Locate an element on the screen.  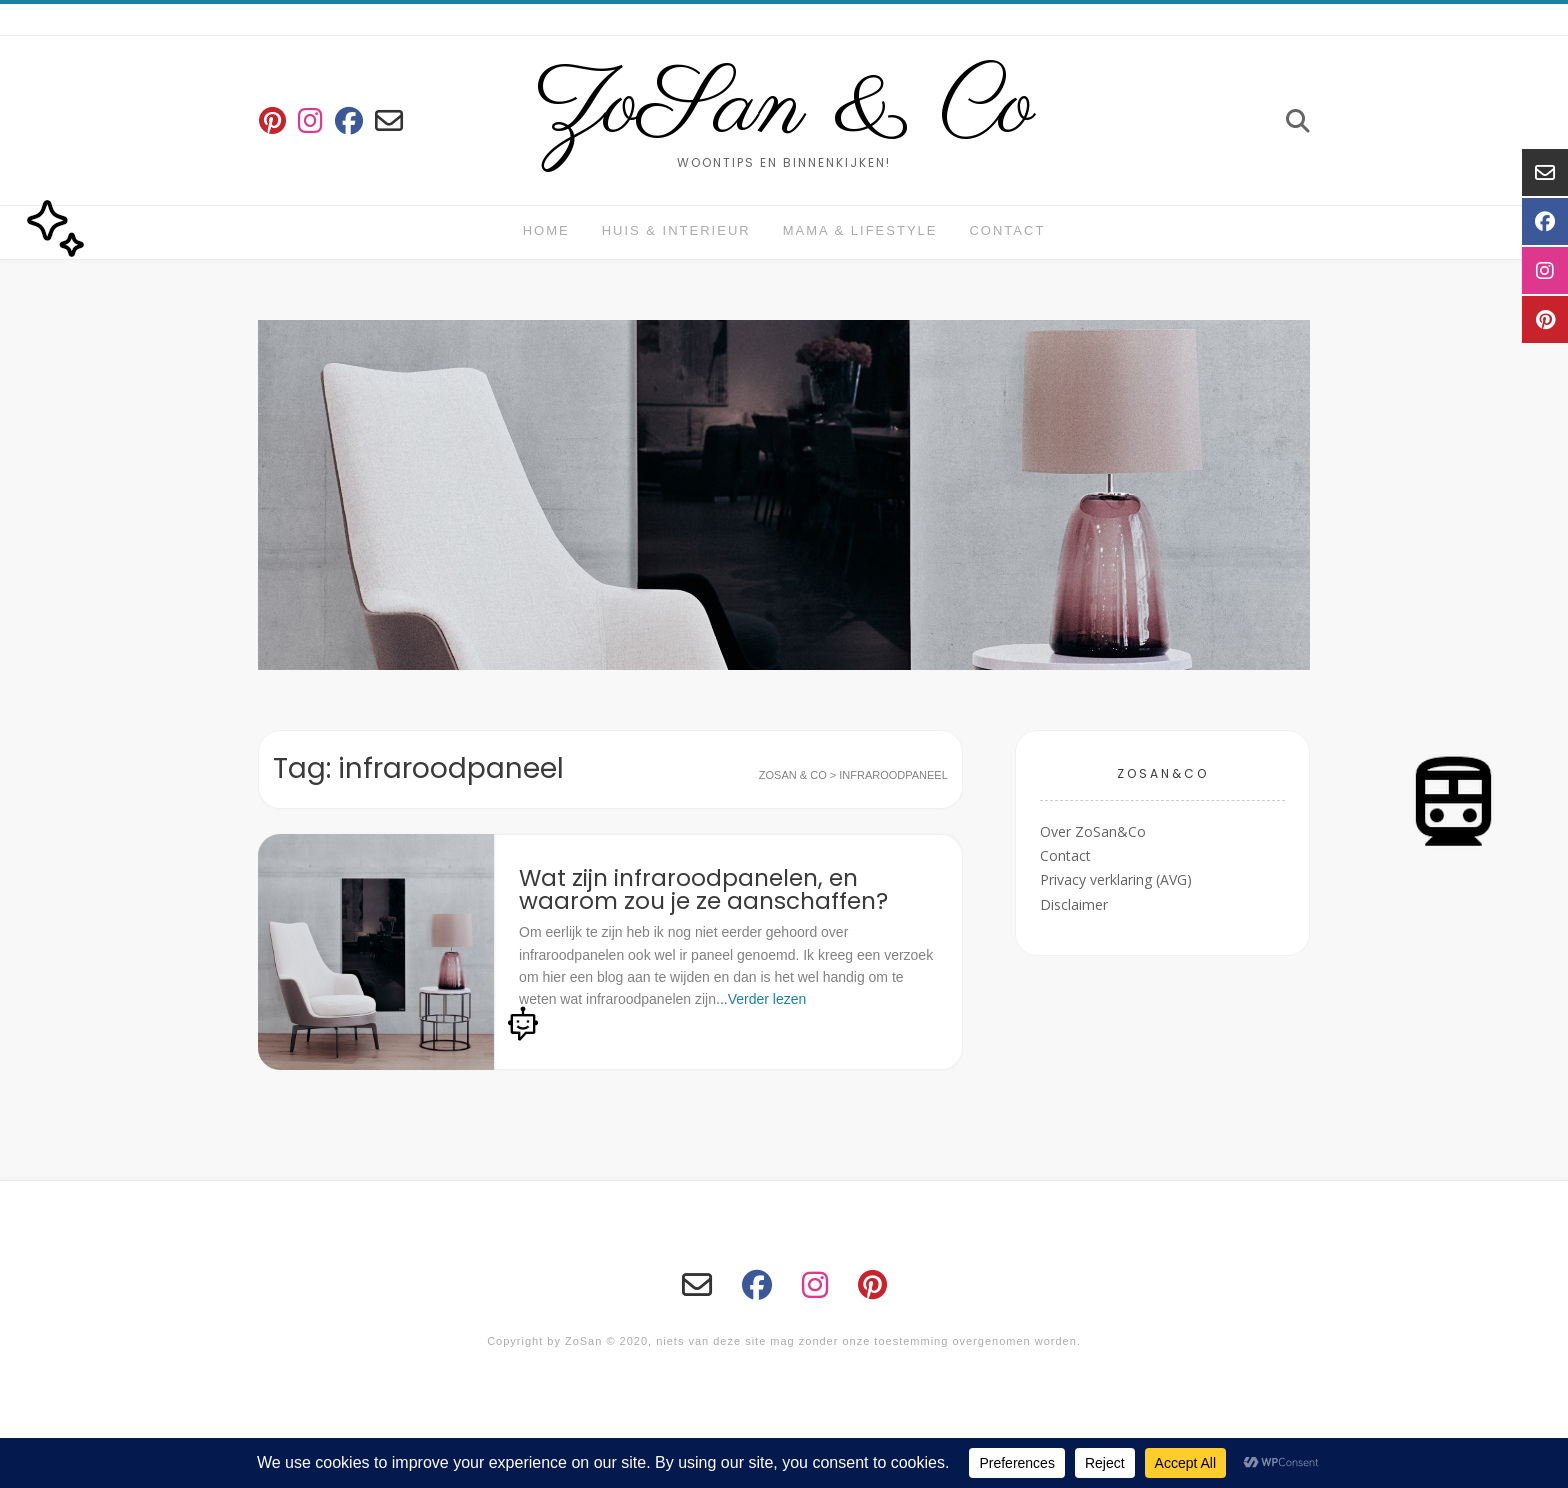
access chatbot or automated assistant is located at coordinates (523, 1024).